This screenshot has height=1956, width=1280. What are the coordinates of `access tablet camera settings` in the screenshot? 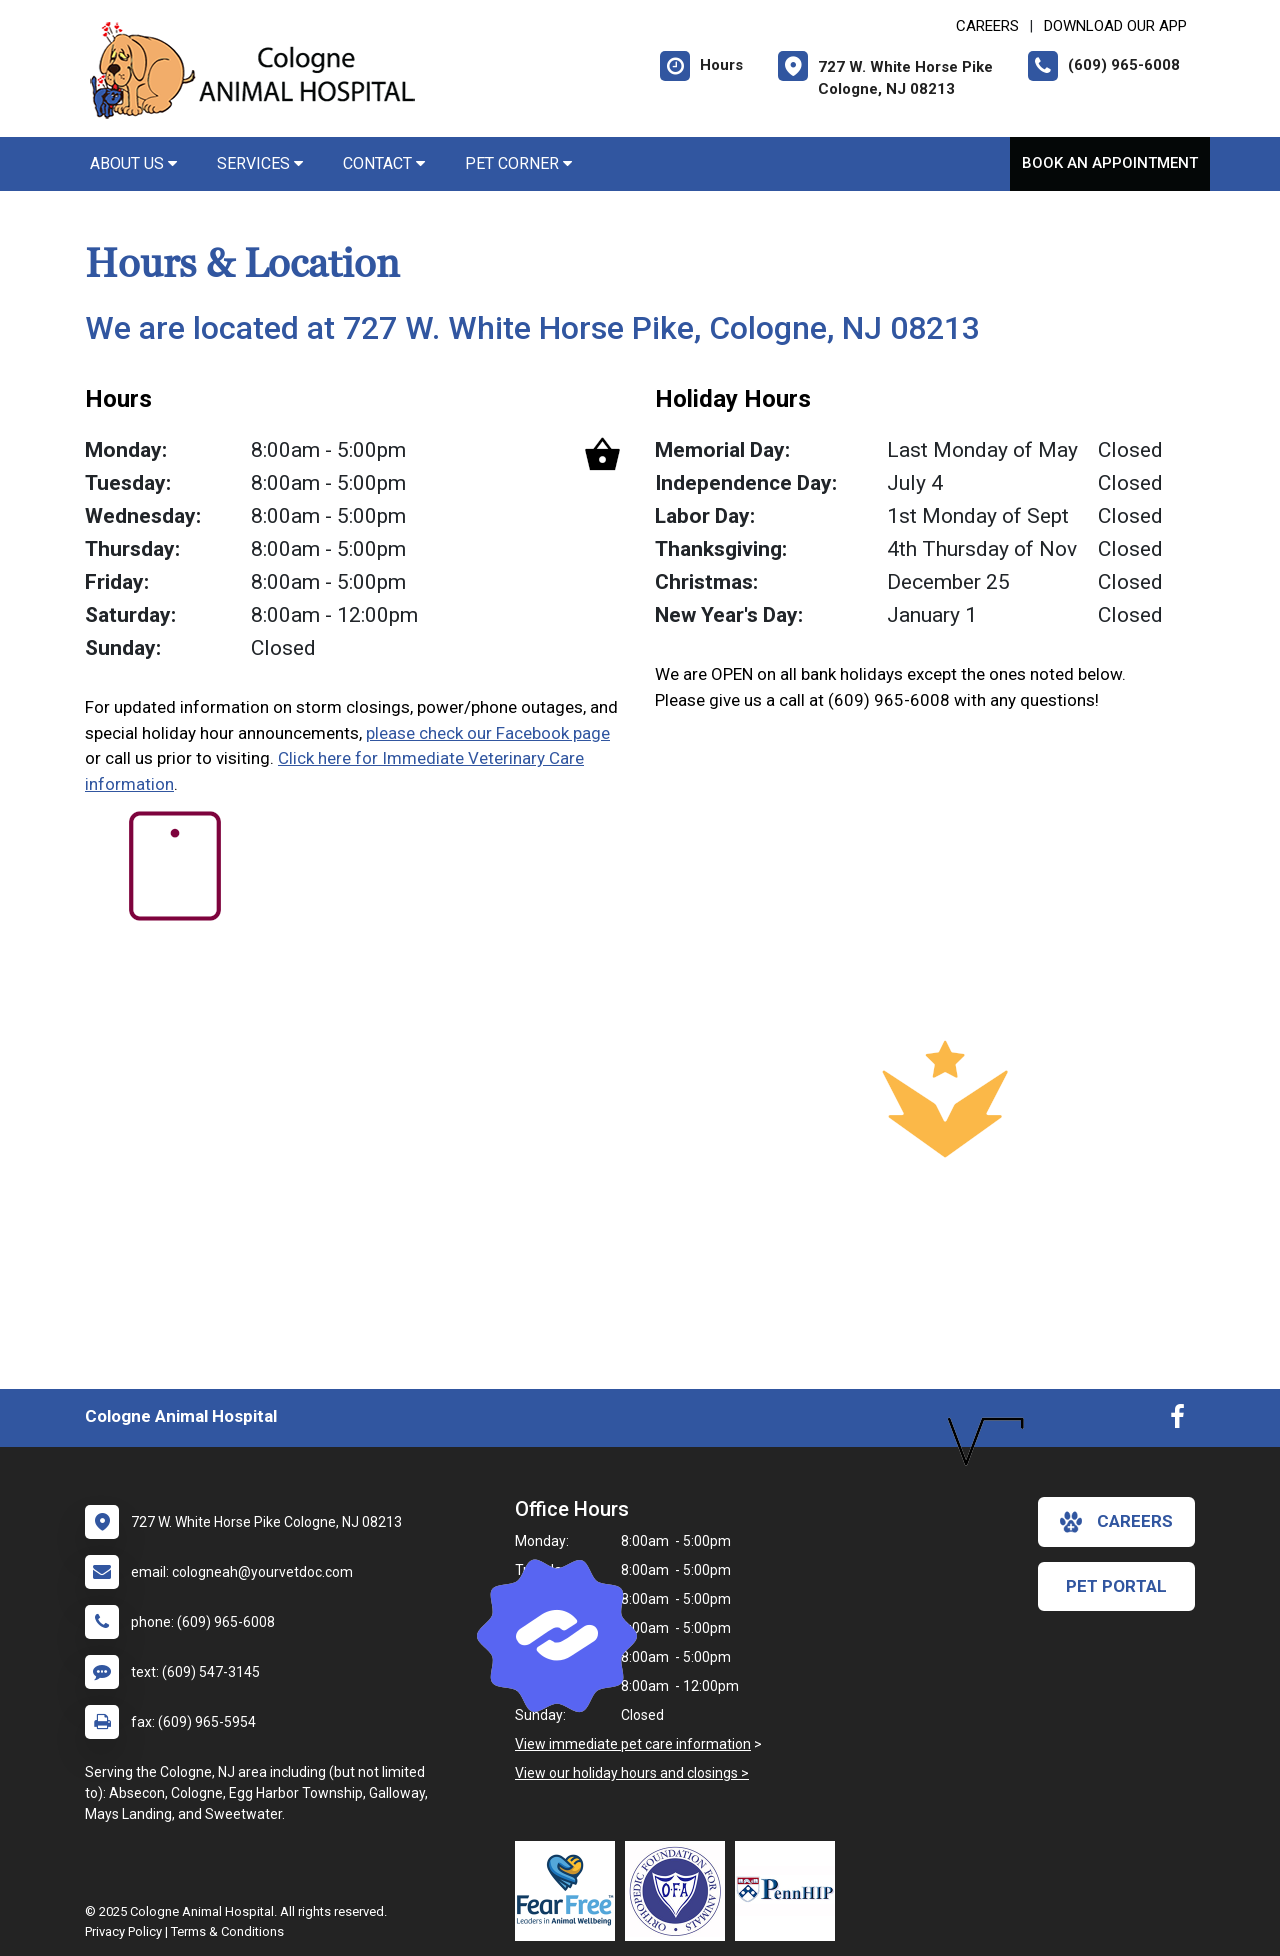 It's located at (175, 866).